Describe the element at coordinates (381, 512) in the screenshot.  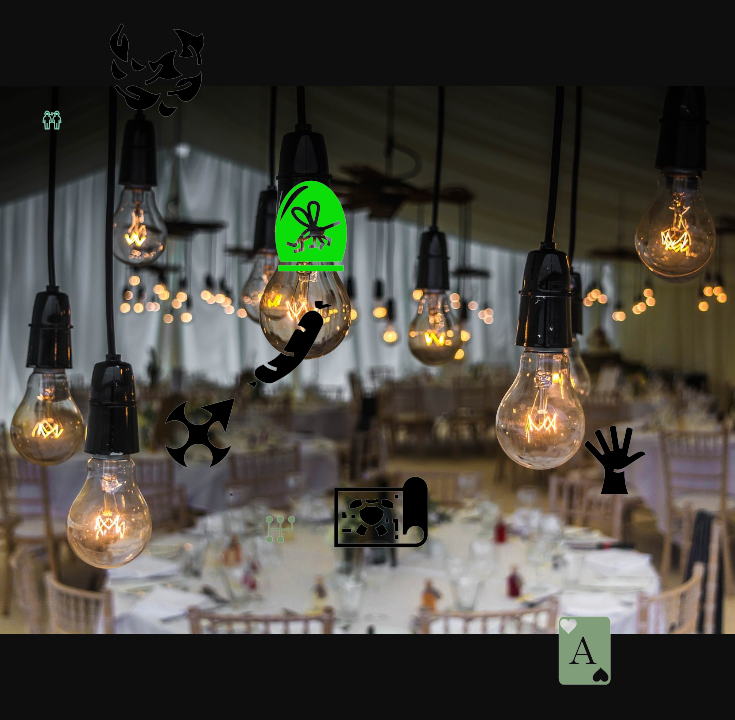
I see `view armor crafting blueprint` at that location.